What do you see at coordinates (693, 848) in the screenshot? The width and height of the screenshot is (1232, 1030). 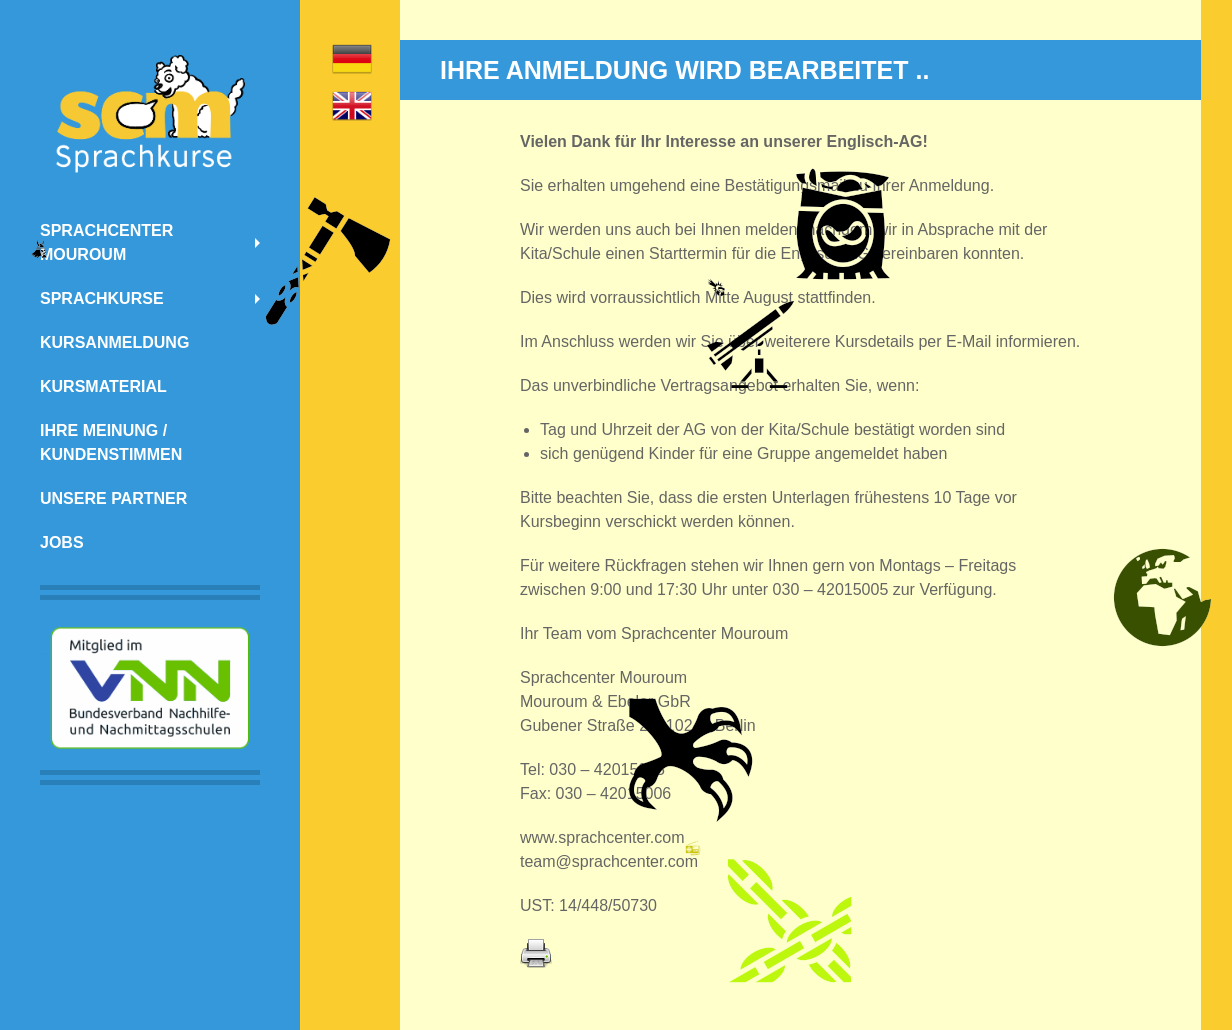 I see `access radio or audio streaming features` at bounding box center [693, 848].